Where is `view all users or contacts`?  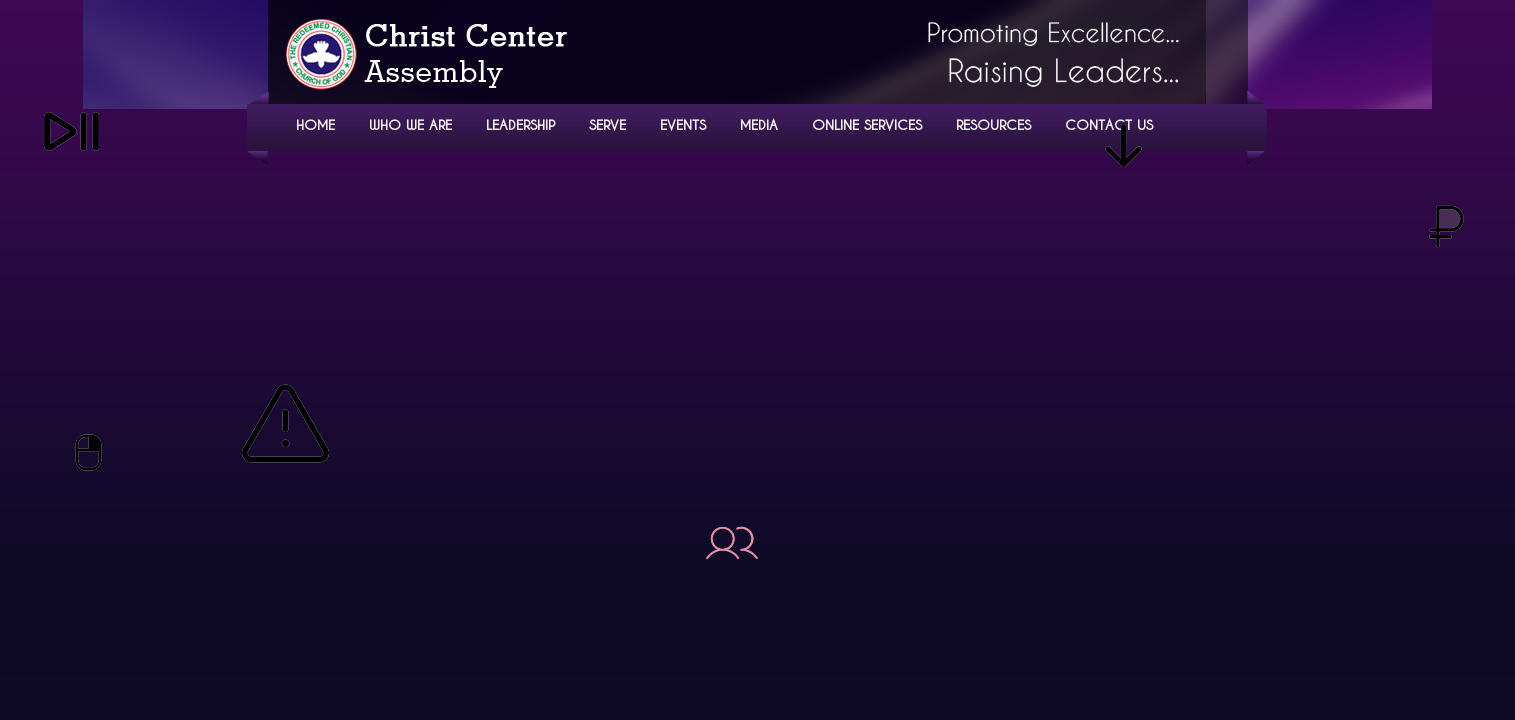 view all users or contacts is located at coordinates (732, 543).